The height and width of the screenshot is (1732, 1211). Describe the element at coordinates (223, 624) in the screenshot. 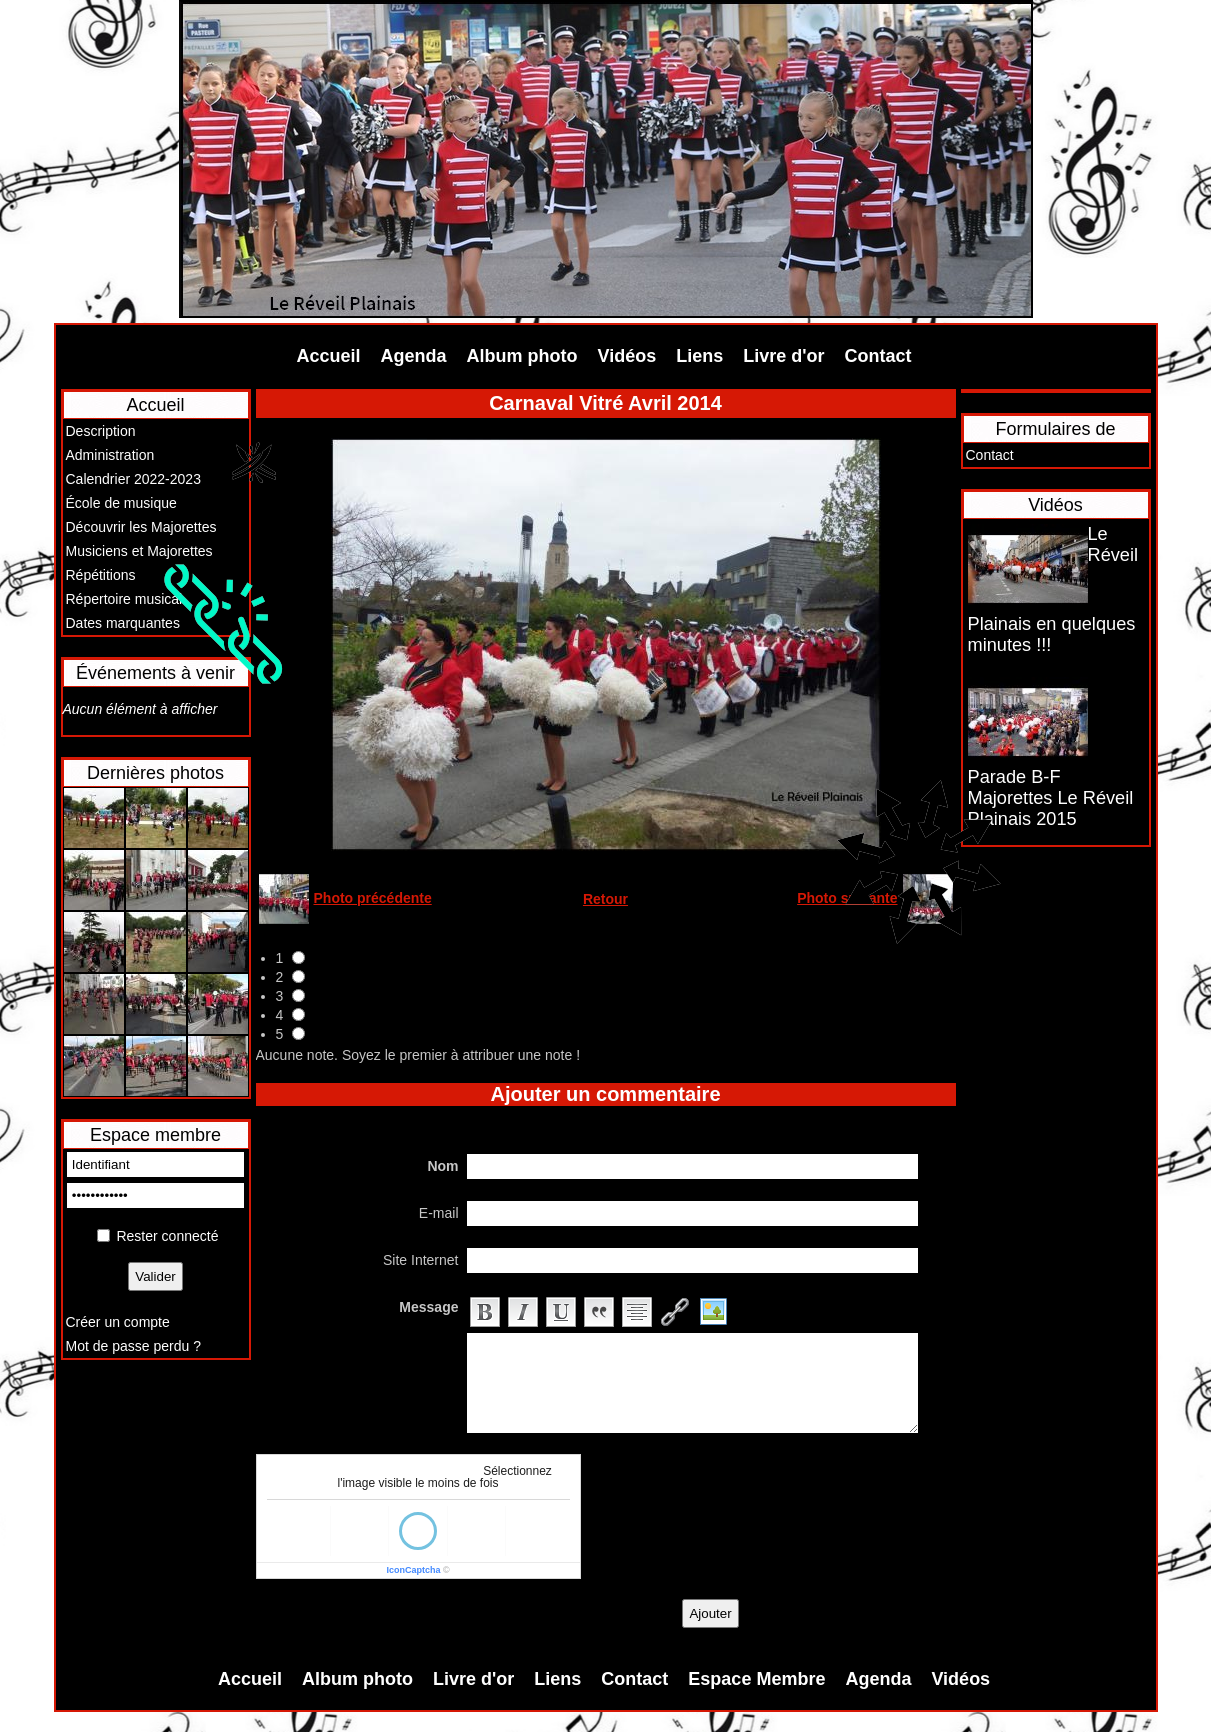

I see `disconnect or unlink accounts` at that location.